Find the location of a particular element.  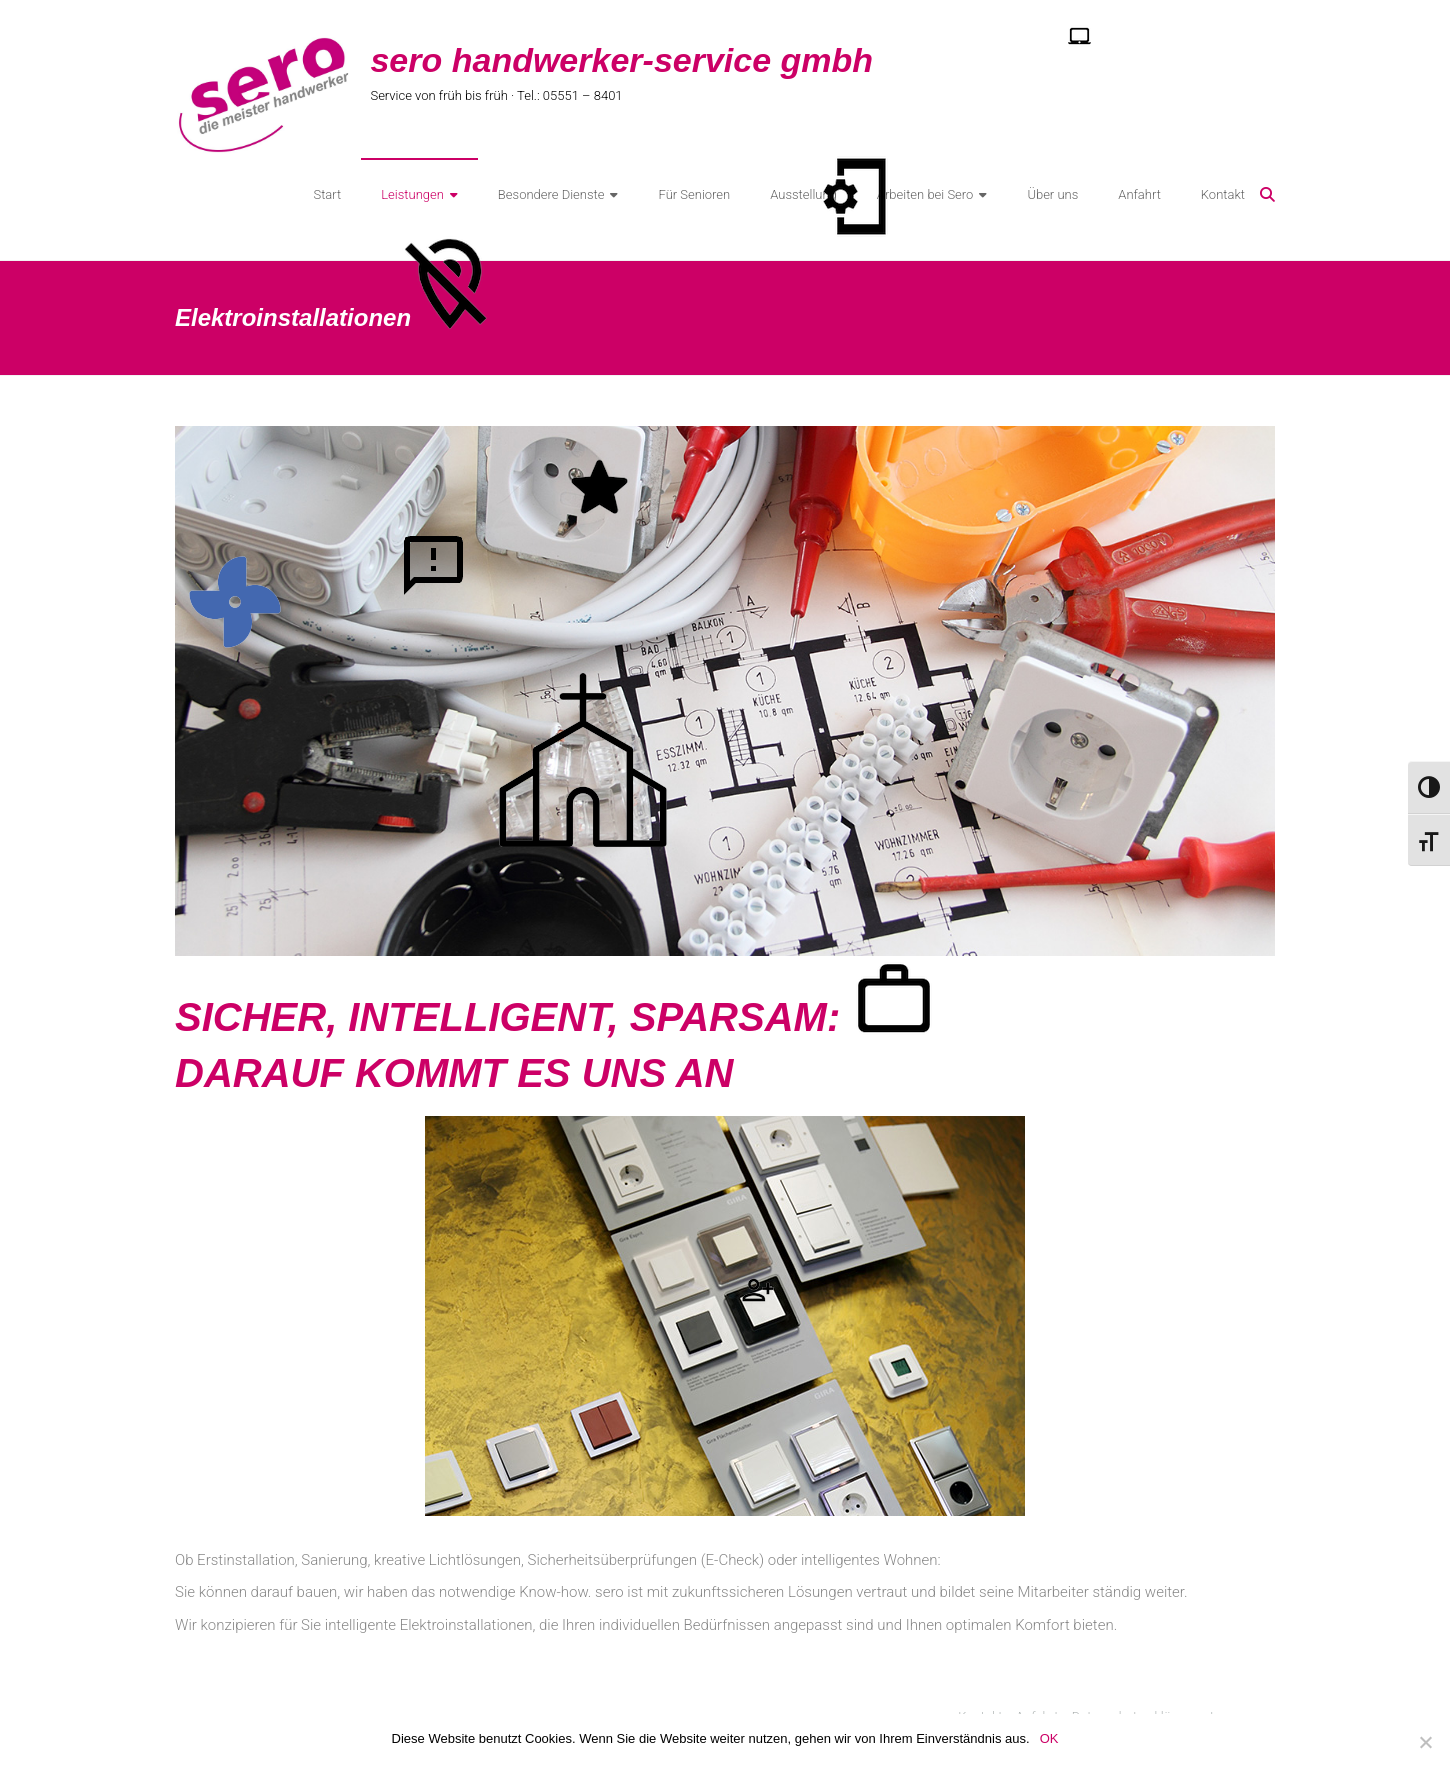

configure device pairing settings is located at coordinates (854, 196).